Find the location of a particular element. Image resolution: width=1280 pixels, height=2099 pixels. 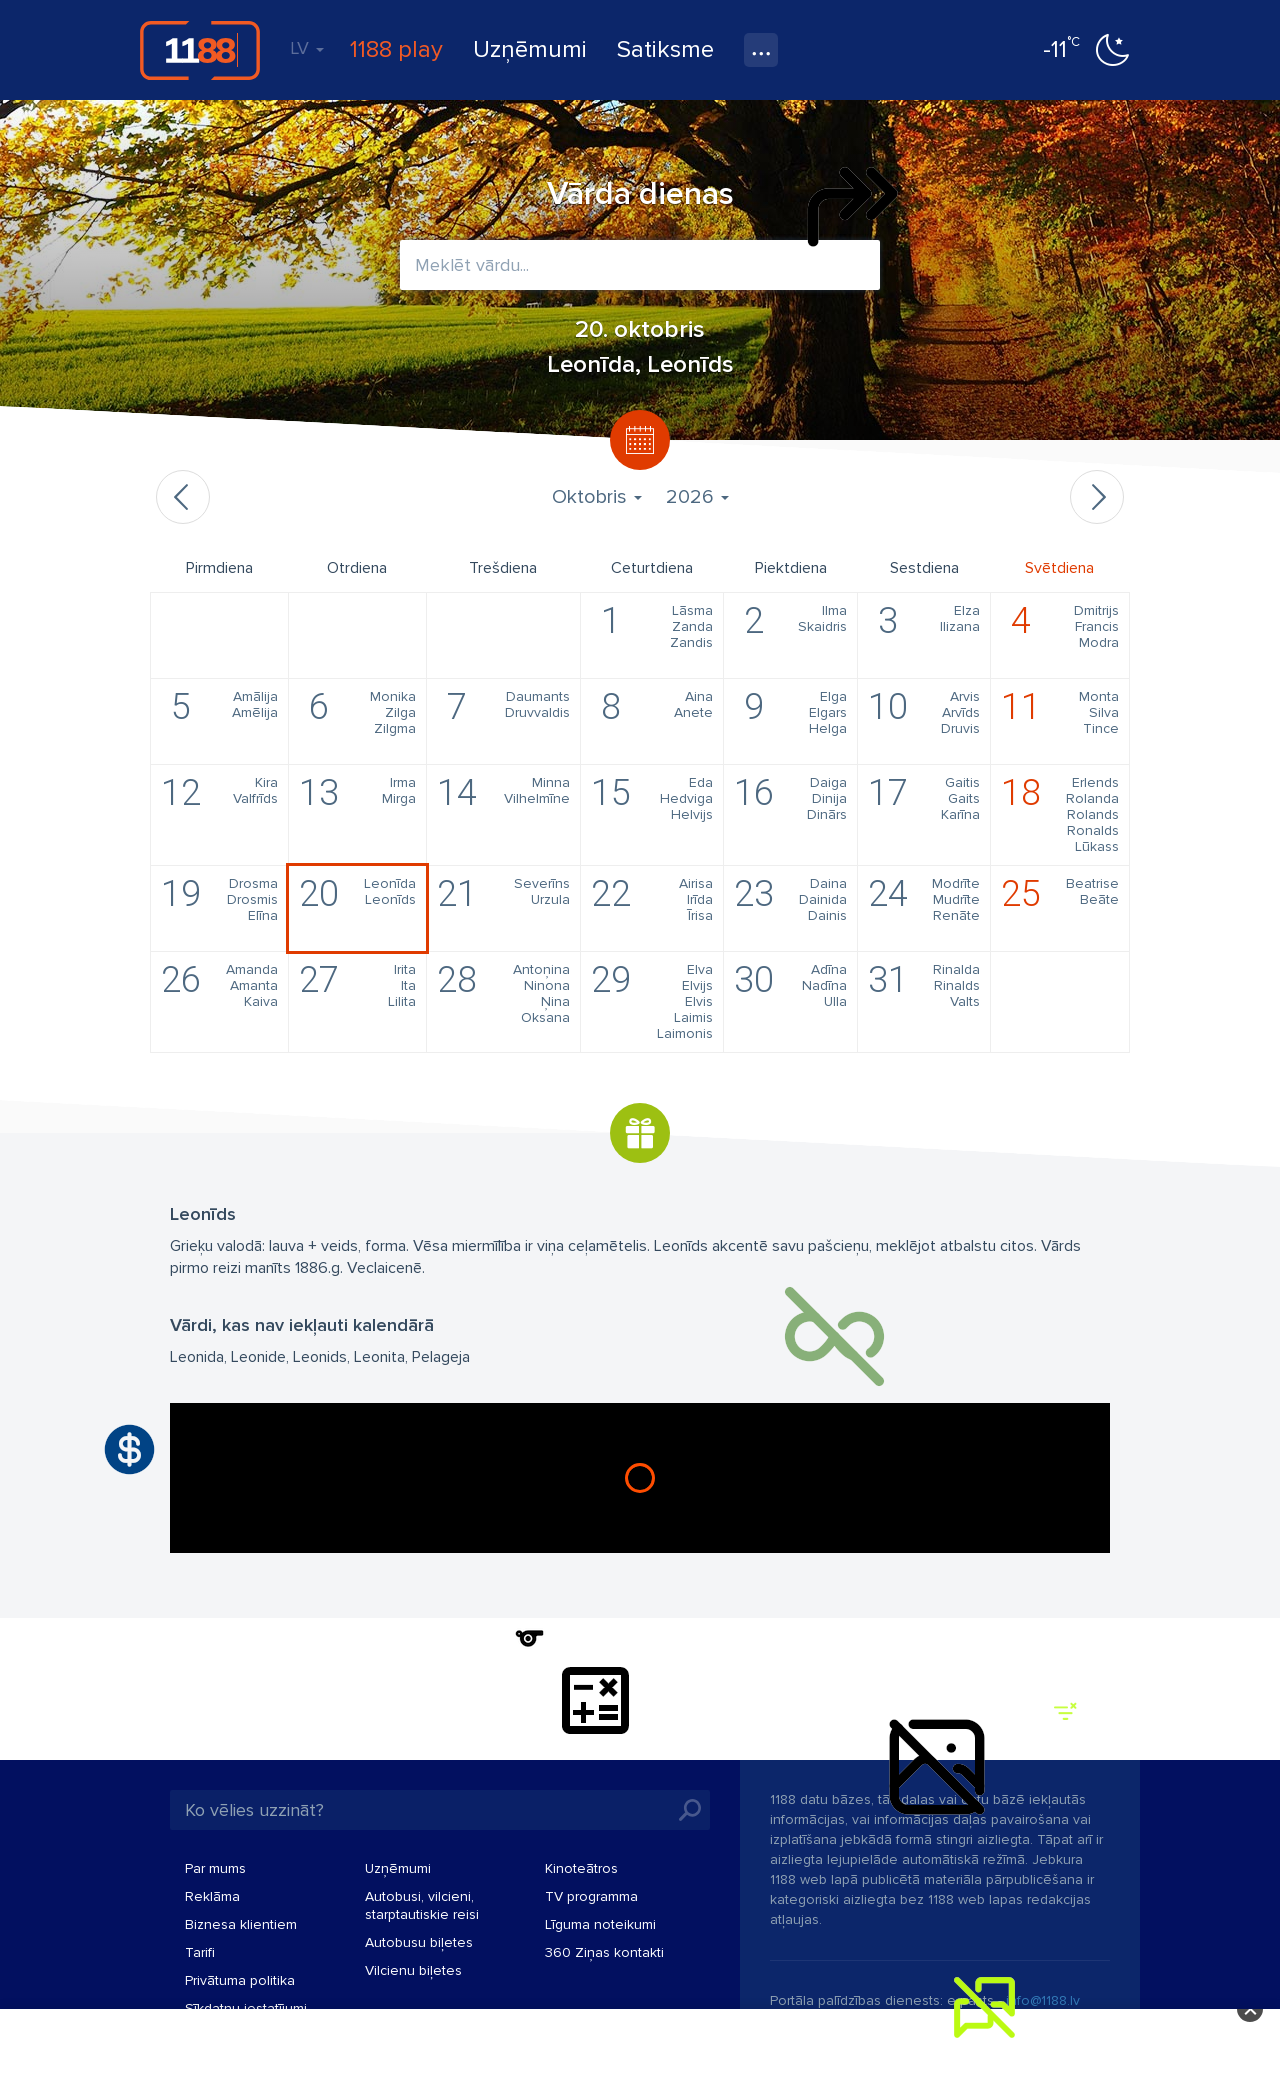

remove or clear active filters is located at coordinates (1065, 1713).